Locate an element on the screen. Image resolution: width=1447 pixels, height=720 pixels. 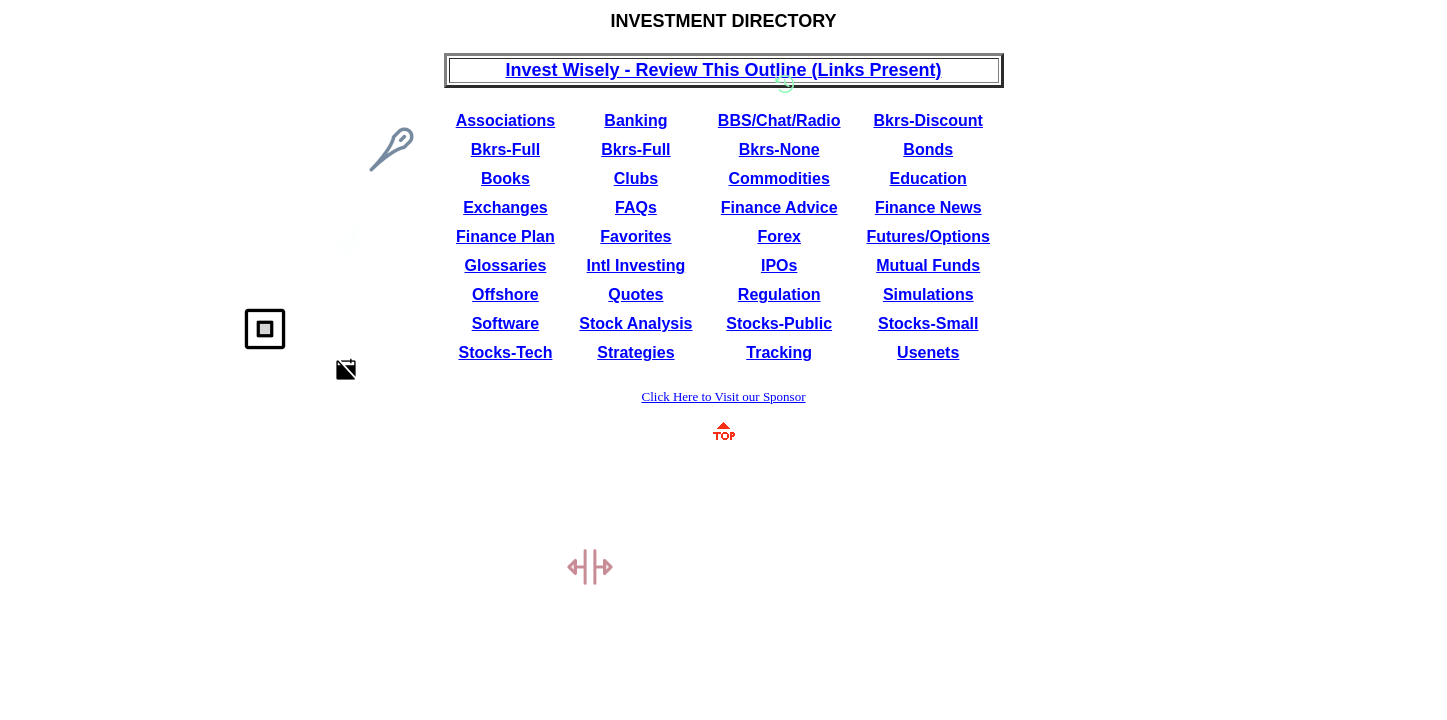
view app or brand logo is located at coordinates (265, 329).